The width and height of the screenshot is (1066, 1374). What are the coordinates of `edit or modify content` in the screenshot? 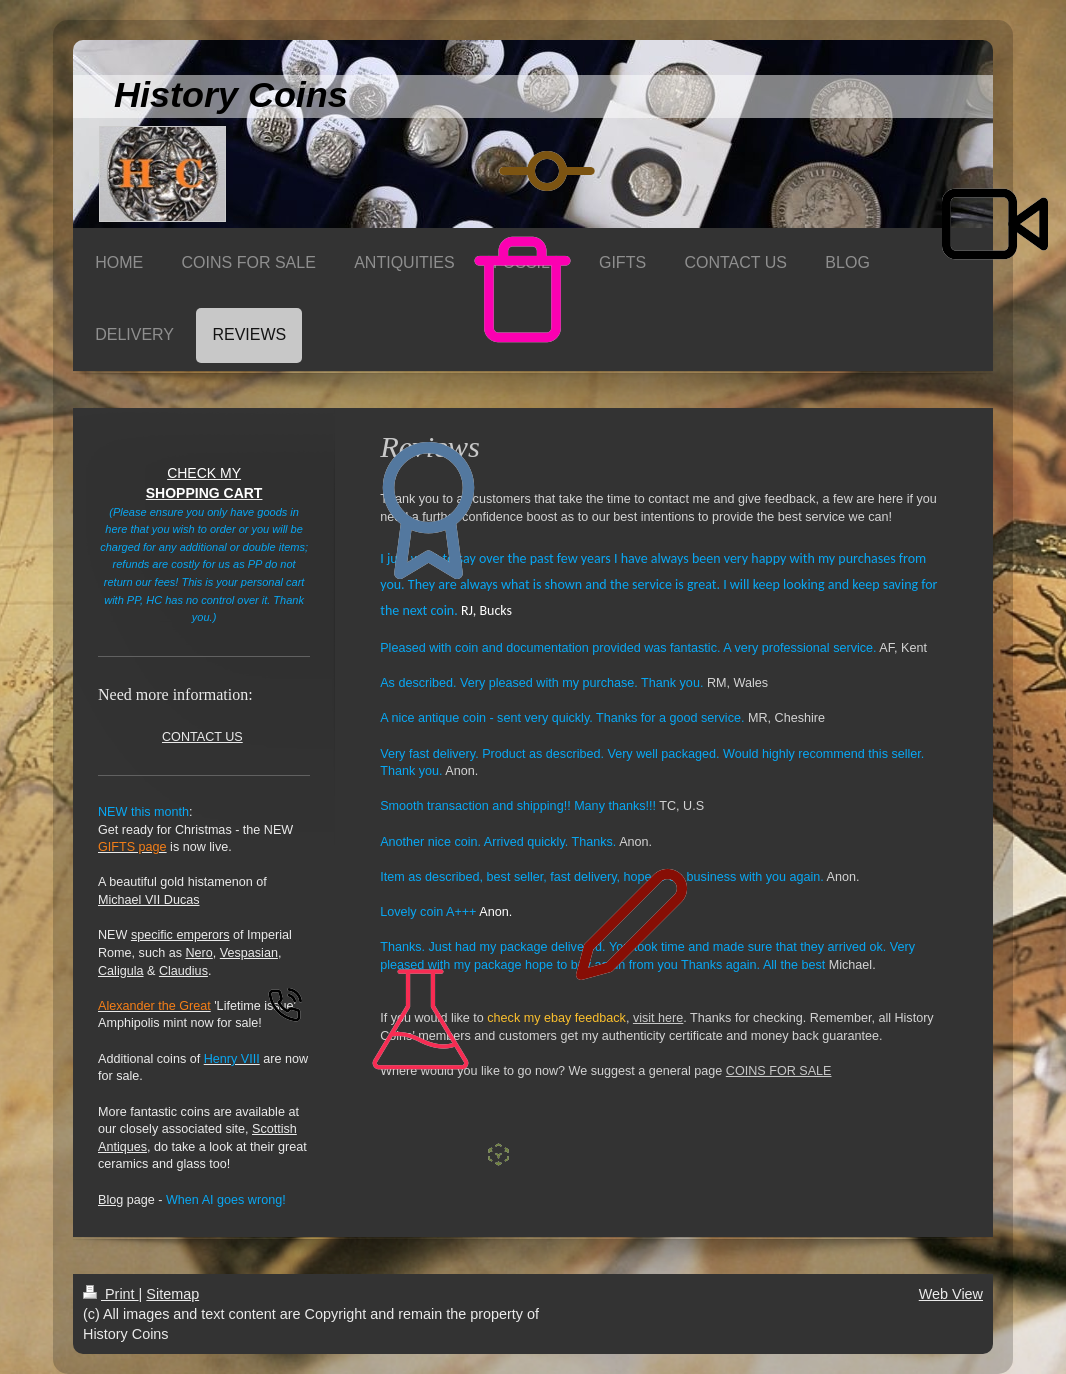 It's located at (632, 924).